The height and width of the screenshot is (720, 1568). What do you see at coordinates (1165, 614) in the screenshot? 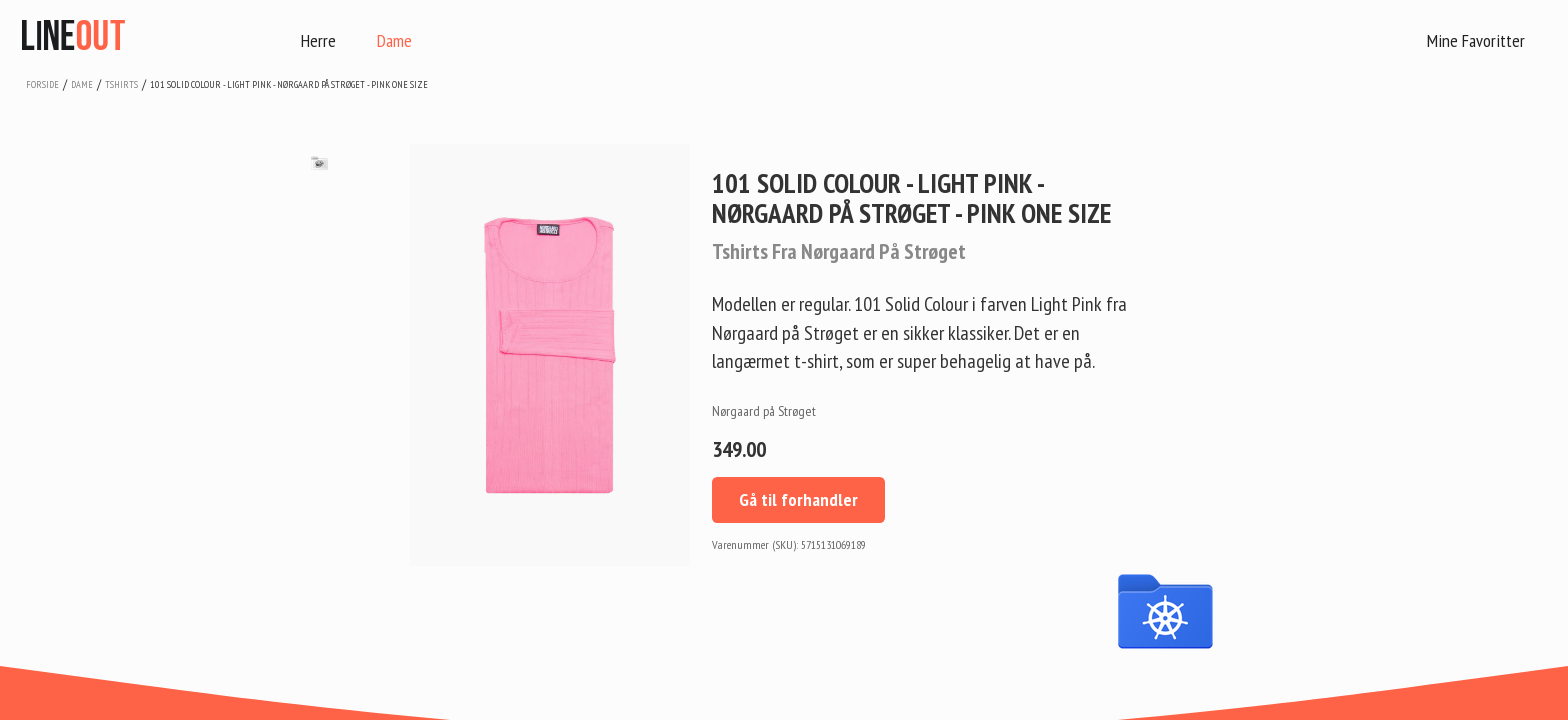
I see `open kubernetes project files` at bounding box center [1165, 614].